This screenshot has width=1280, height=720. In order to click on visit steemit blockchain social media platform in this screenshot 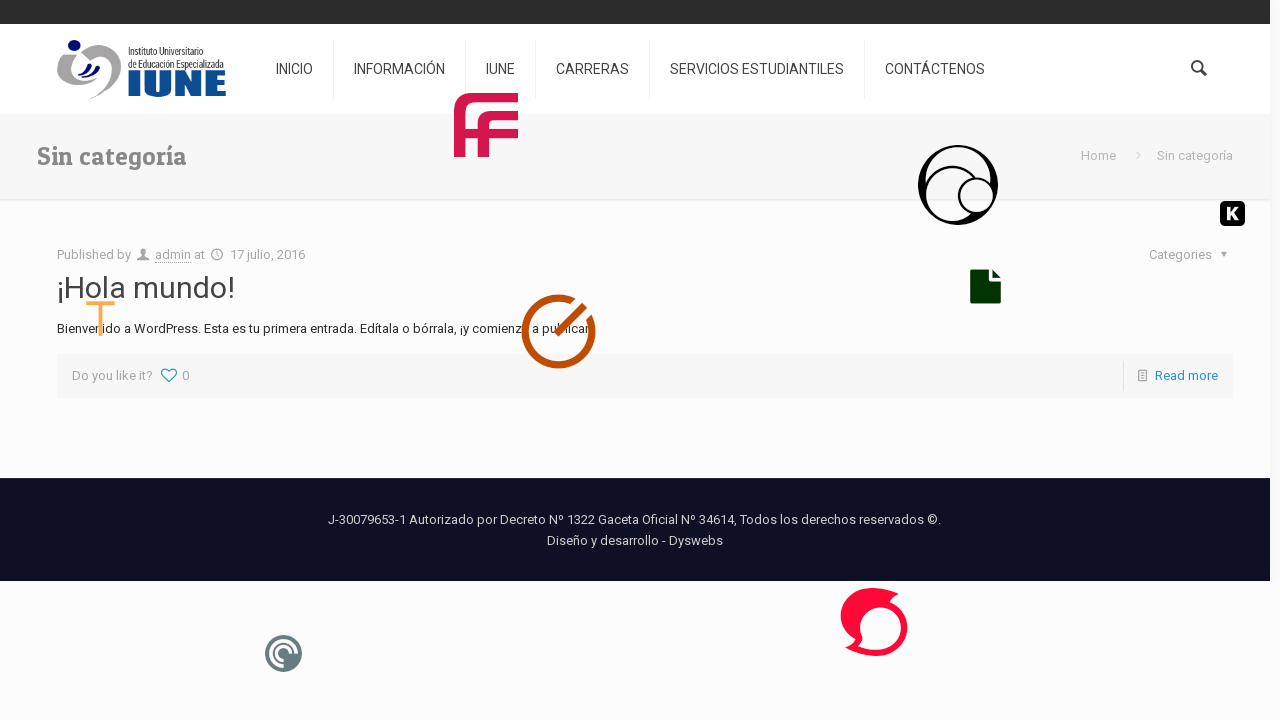, I will do `click(874, 622)`.